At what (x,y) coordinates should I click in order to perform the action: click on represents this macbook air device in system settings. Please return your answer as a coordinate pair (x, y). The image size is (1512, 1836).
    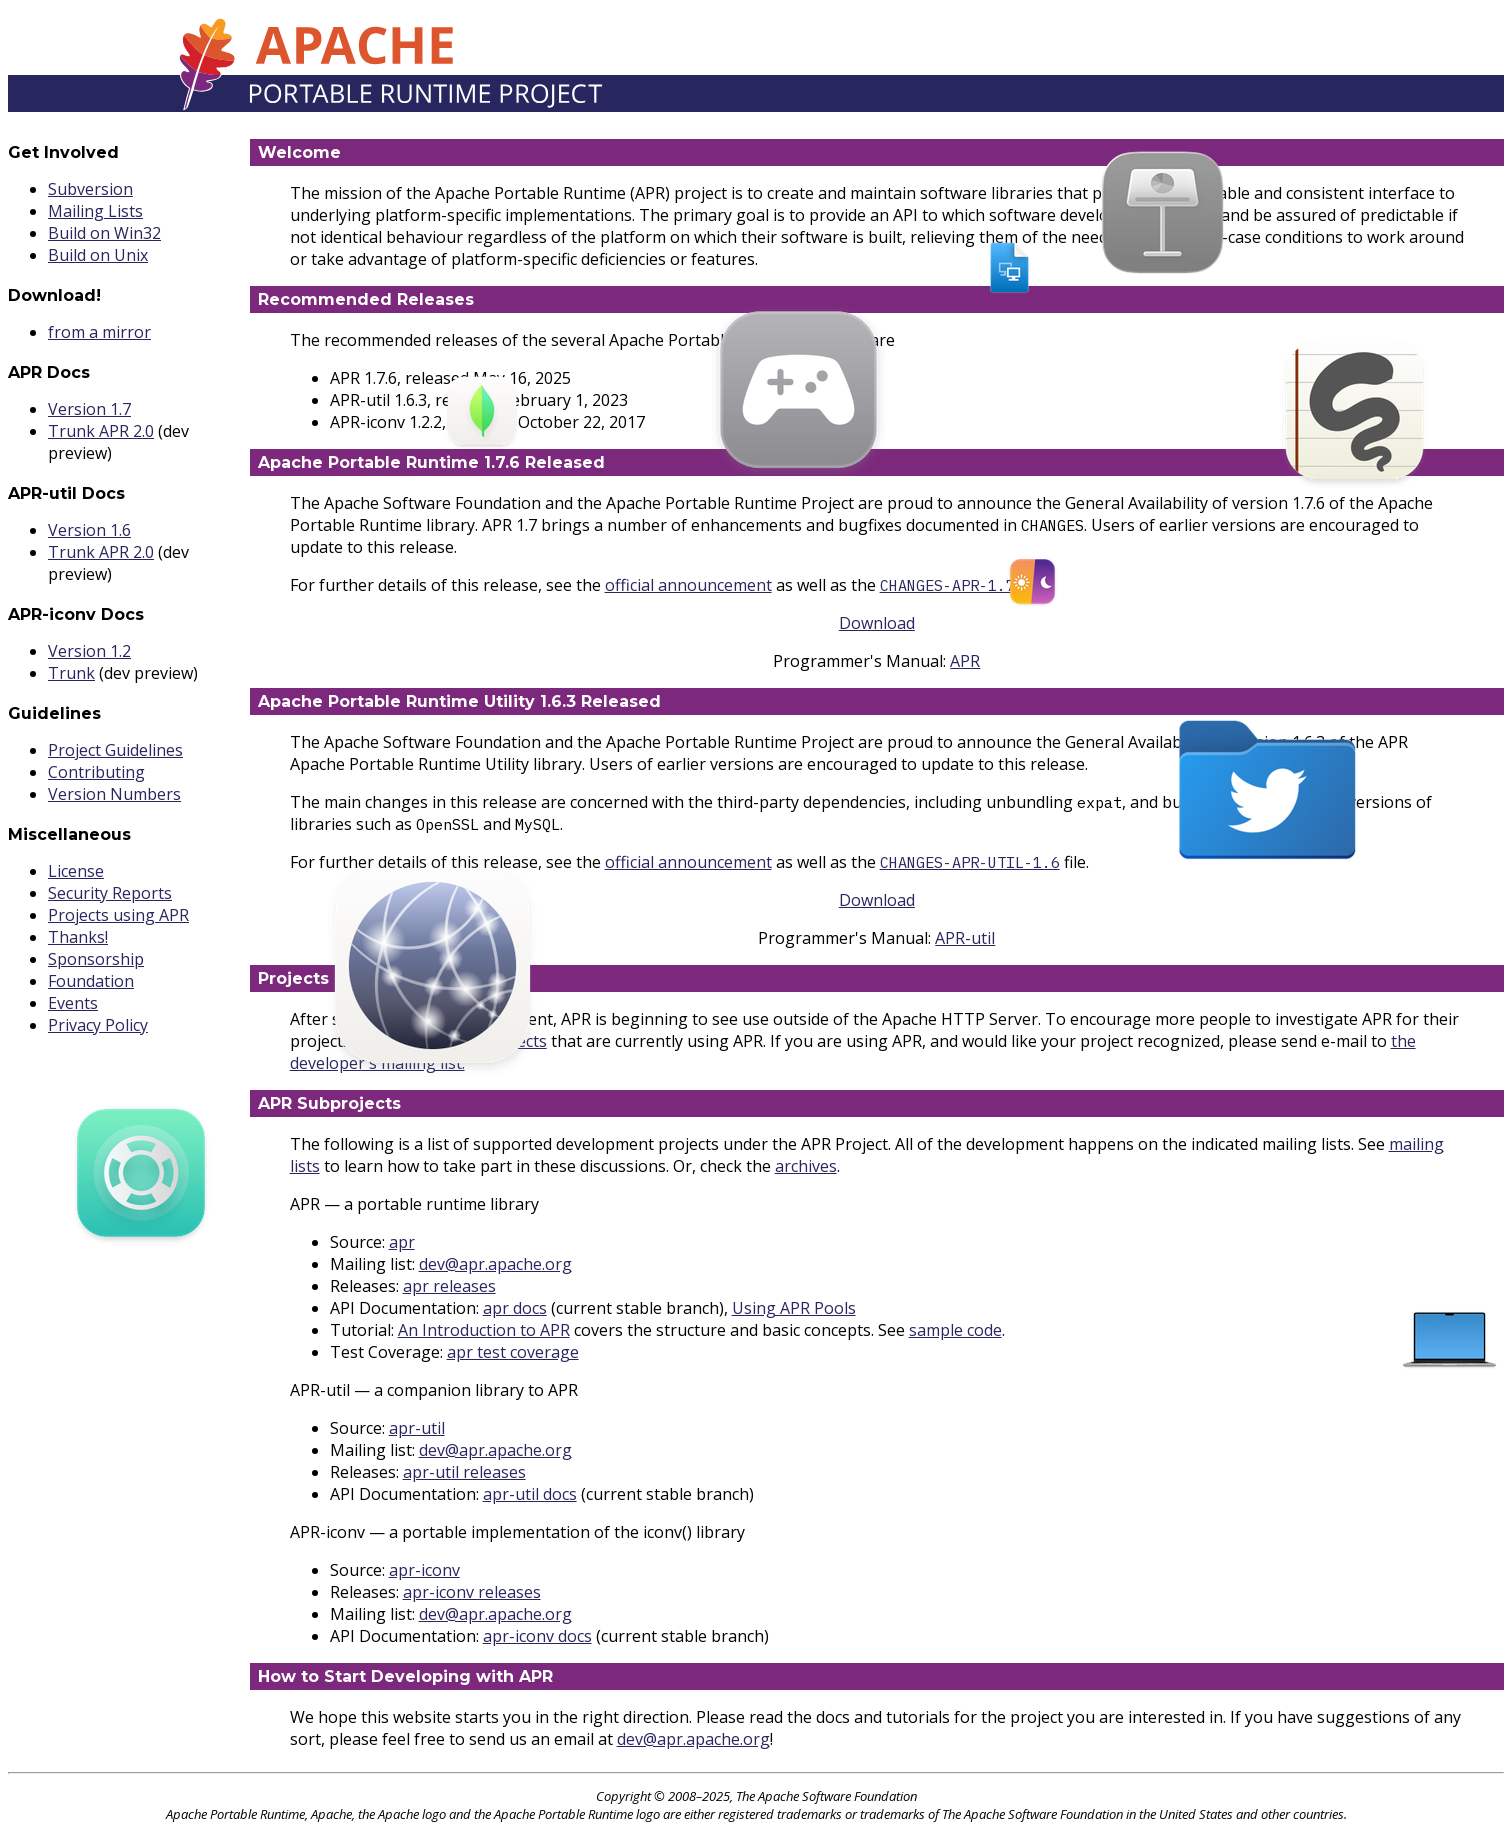
    Looking at the image, I should click on (1449, 1331).